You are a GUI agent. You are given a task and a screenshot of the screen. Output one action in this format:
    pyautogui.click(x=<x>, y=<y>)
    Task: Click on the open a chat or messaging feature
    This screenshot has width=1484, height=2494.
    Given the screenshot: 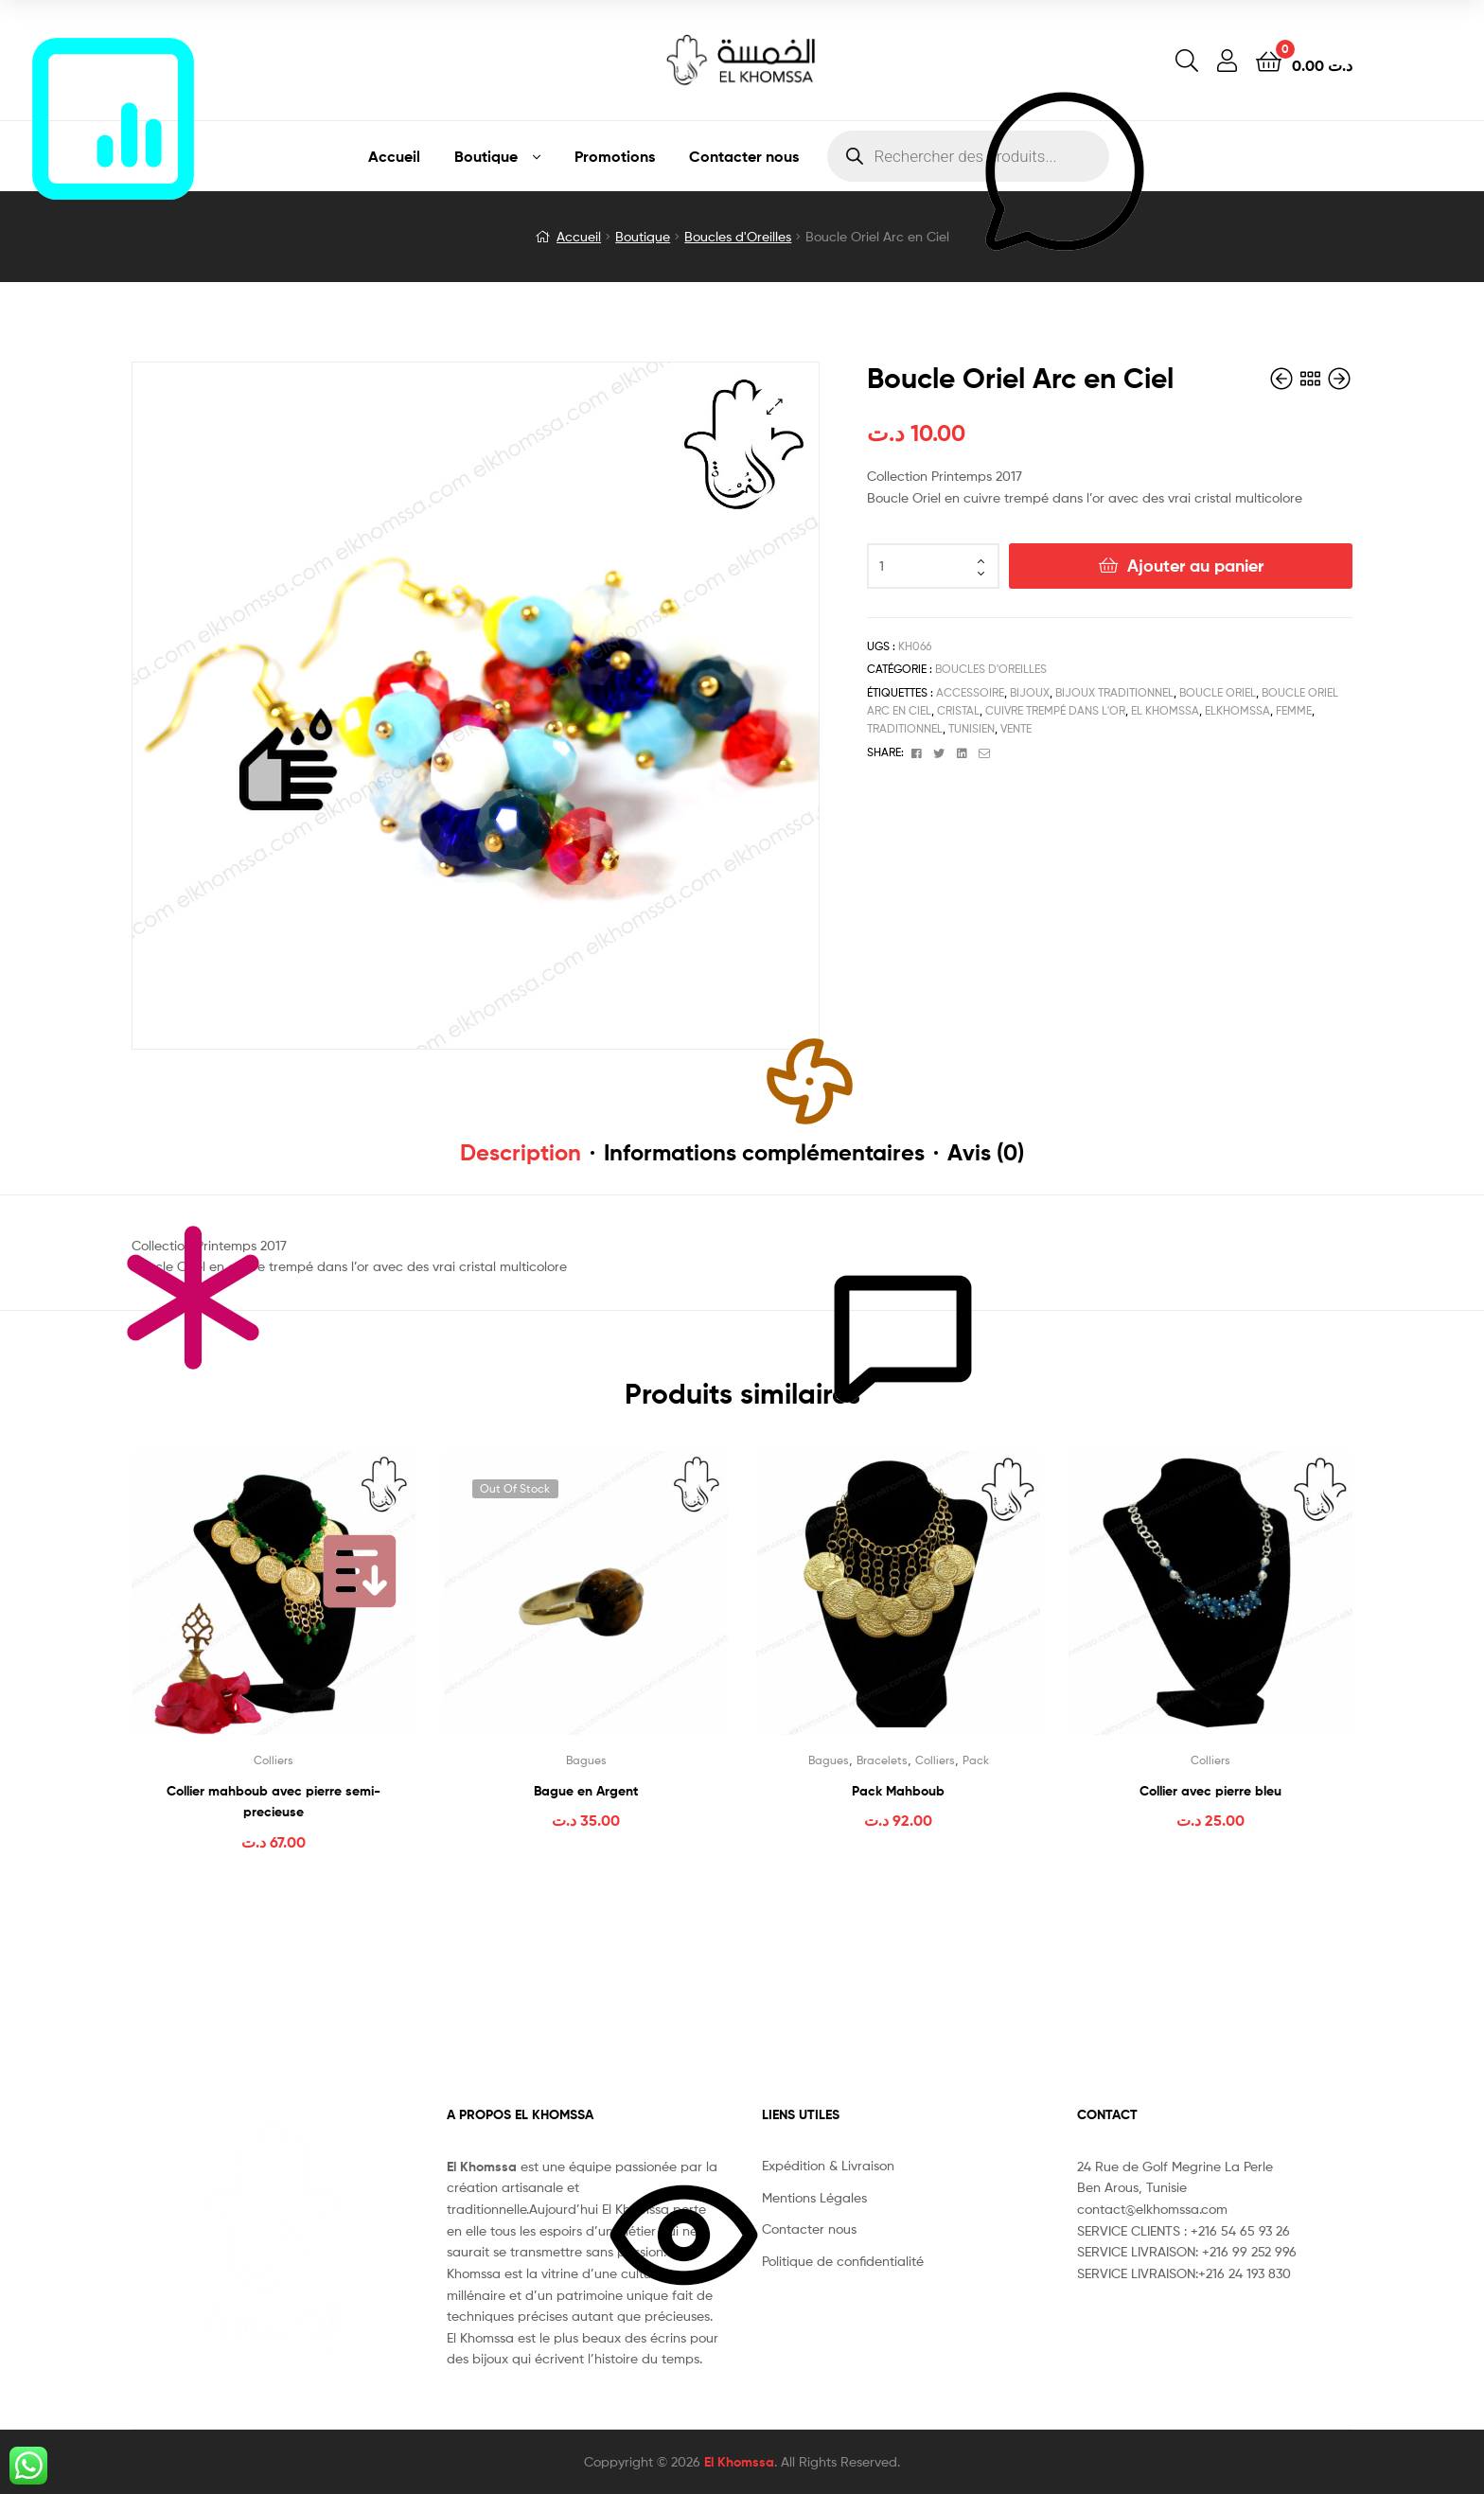 What is the action you would take?
    pyautogui.click(x=1065, y=171)
    